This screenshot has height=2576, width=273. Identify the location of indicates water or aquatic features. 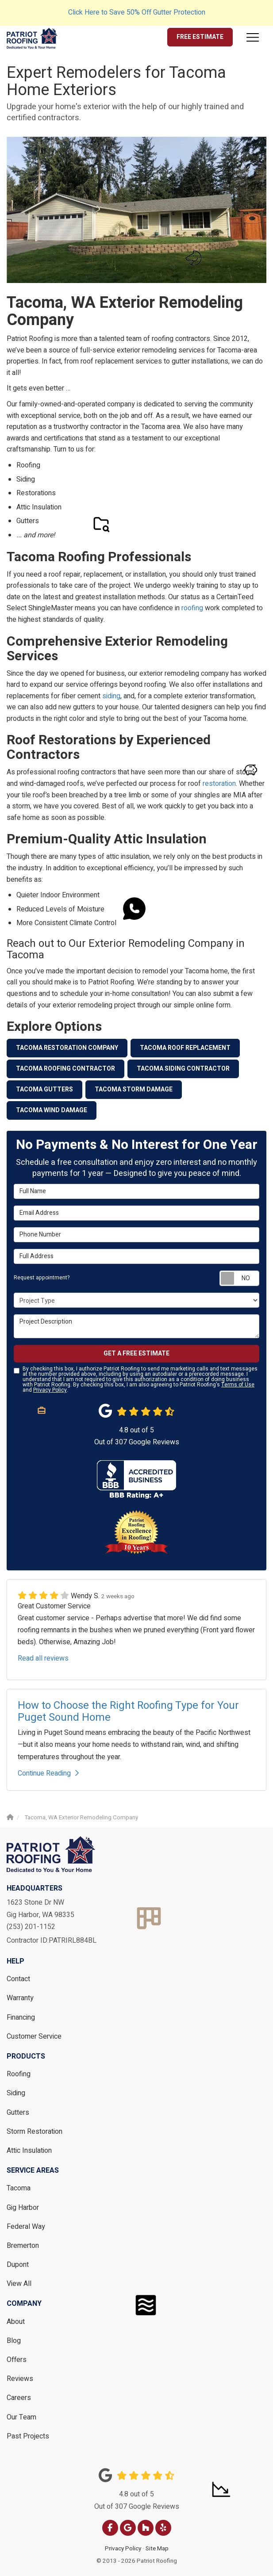
(146, 2305).